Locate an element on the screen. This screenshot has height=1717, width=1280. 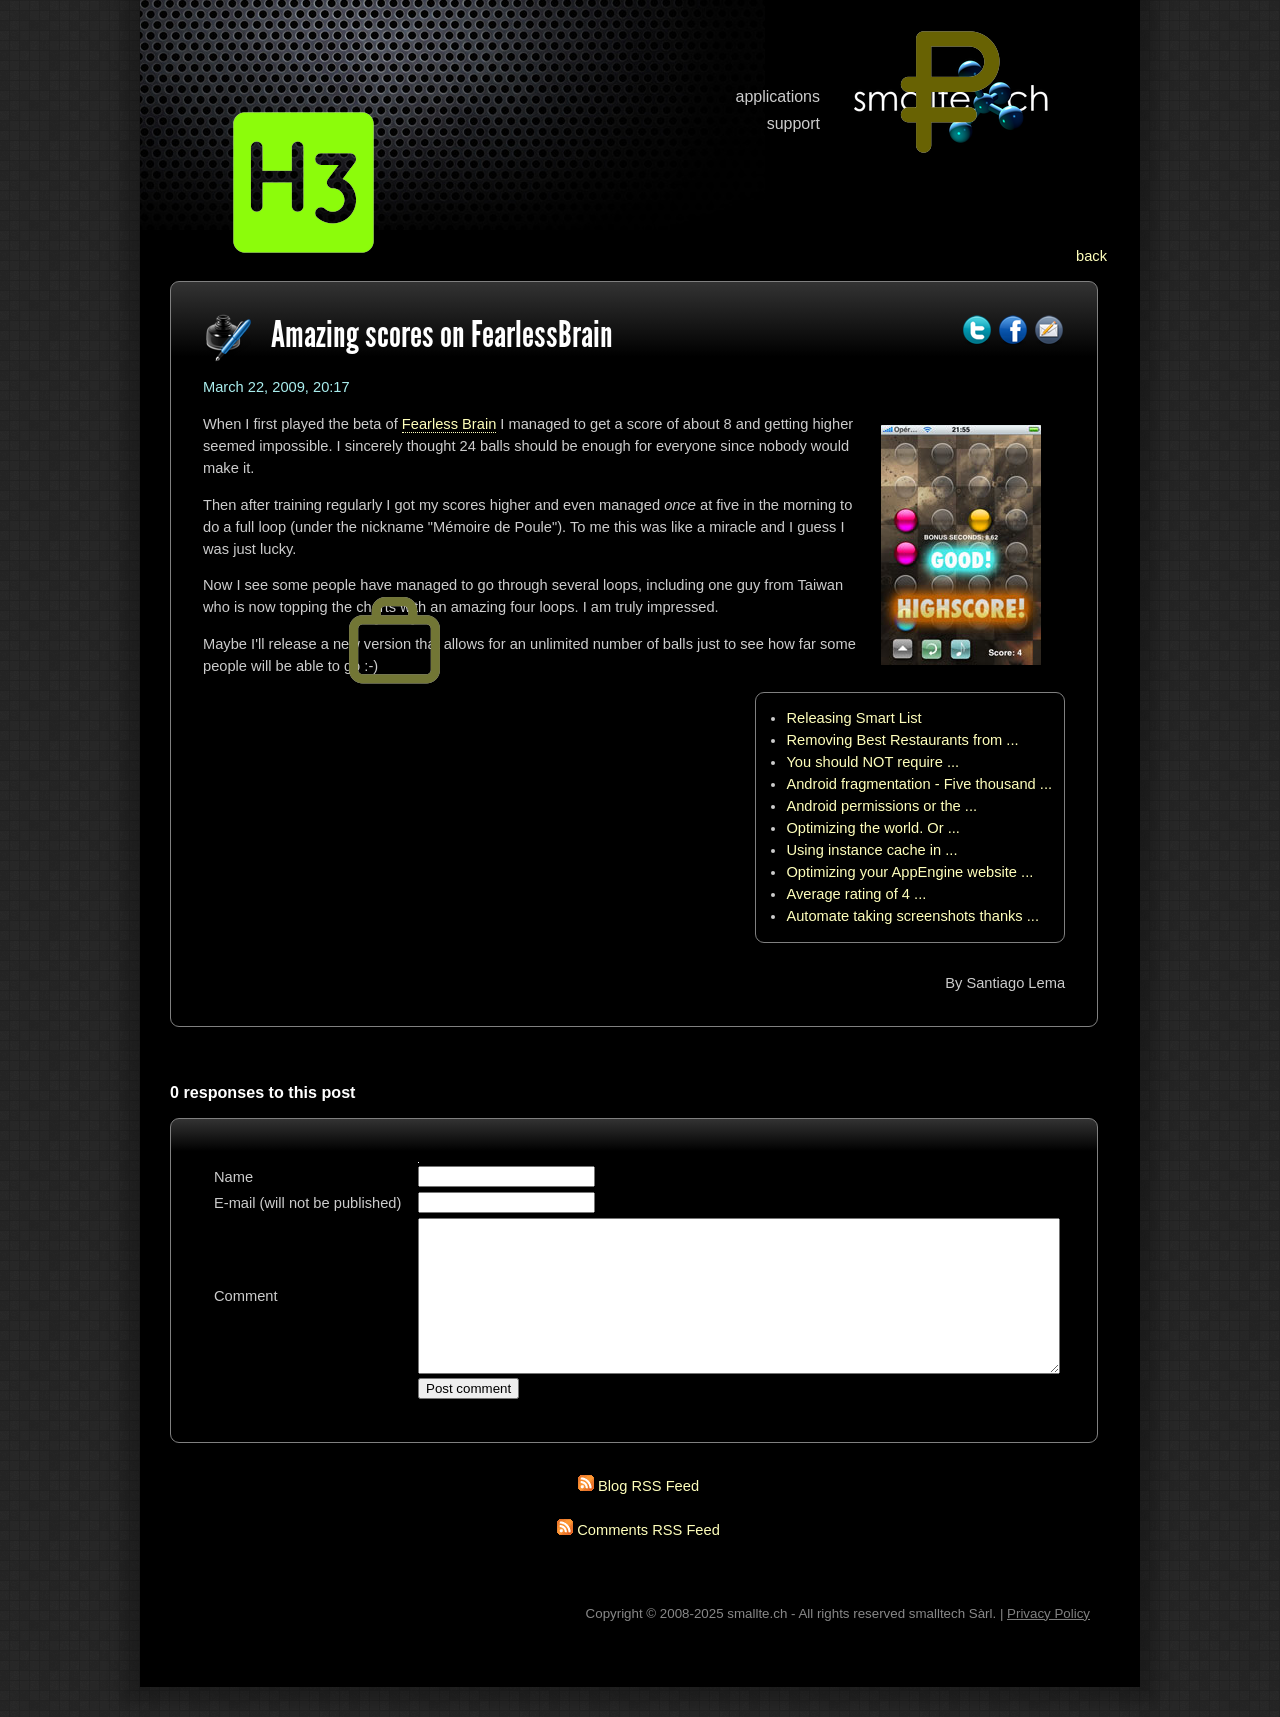
format text as heading level 3 is located at coordinates (303, 182).